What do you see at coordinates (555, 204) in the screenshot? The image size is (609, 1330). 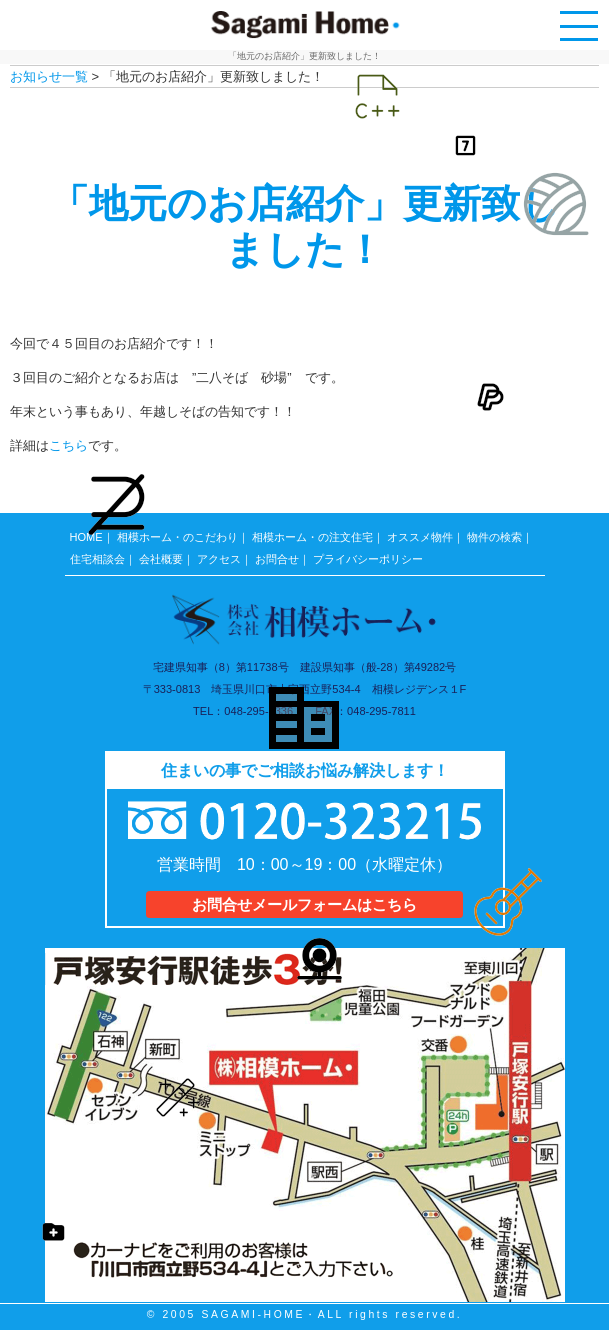 I see `access knitting or crochet projects` at bounding box center [555, 204].